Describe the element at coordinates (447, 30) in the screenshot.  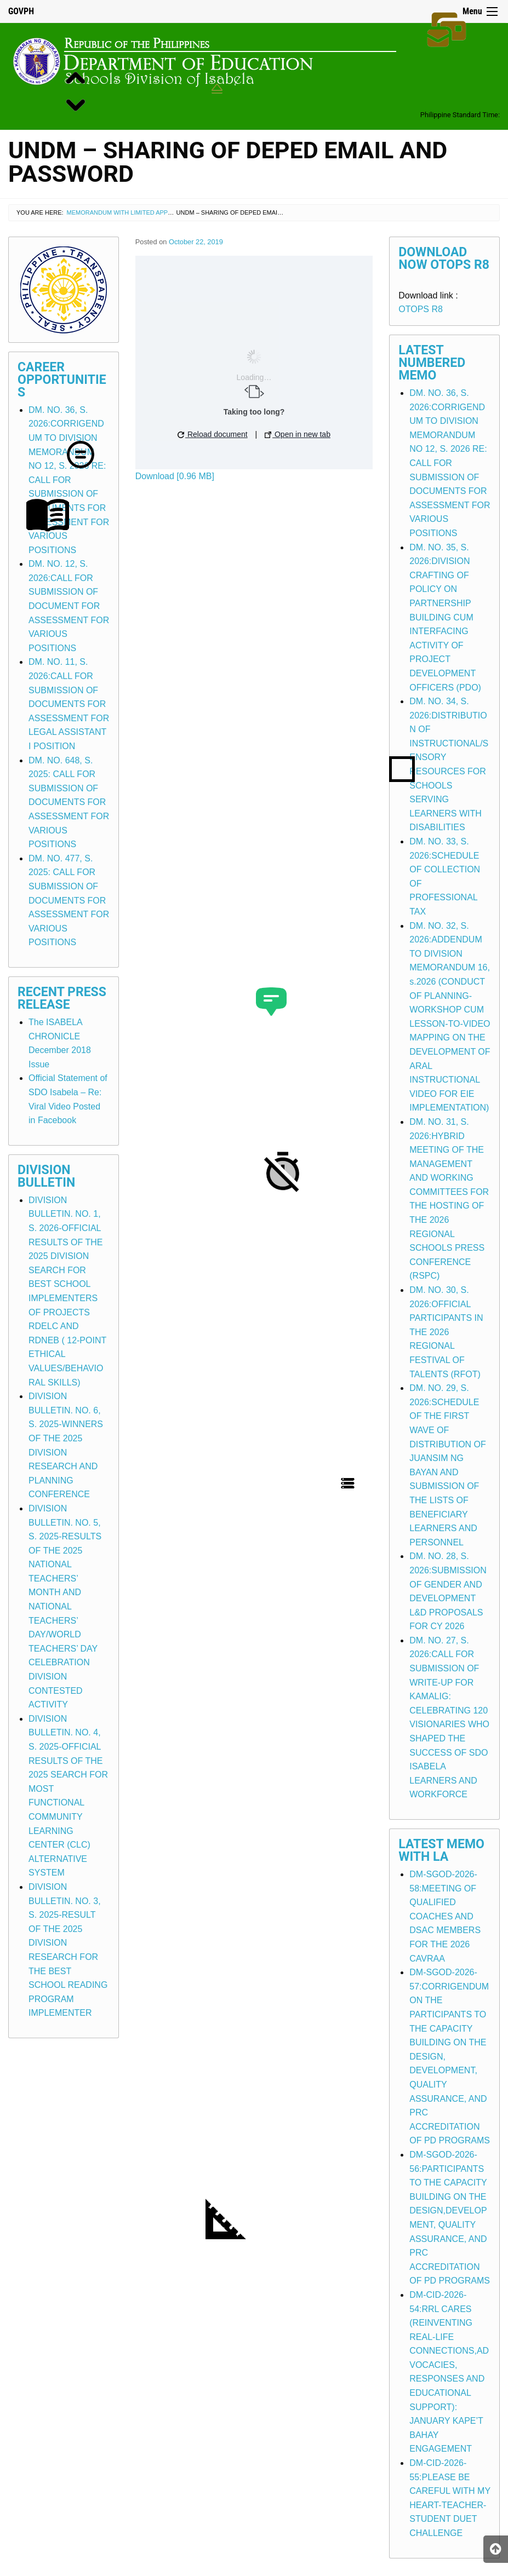
I see `access bulk mail or mass email tools` at that location.